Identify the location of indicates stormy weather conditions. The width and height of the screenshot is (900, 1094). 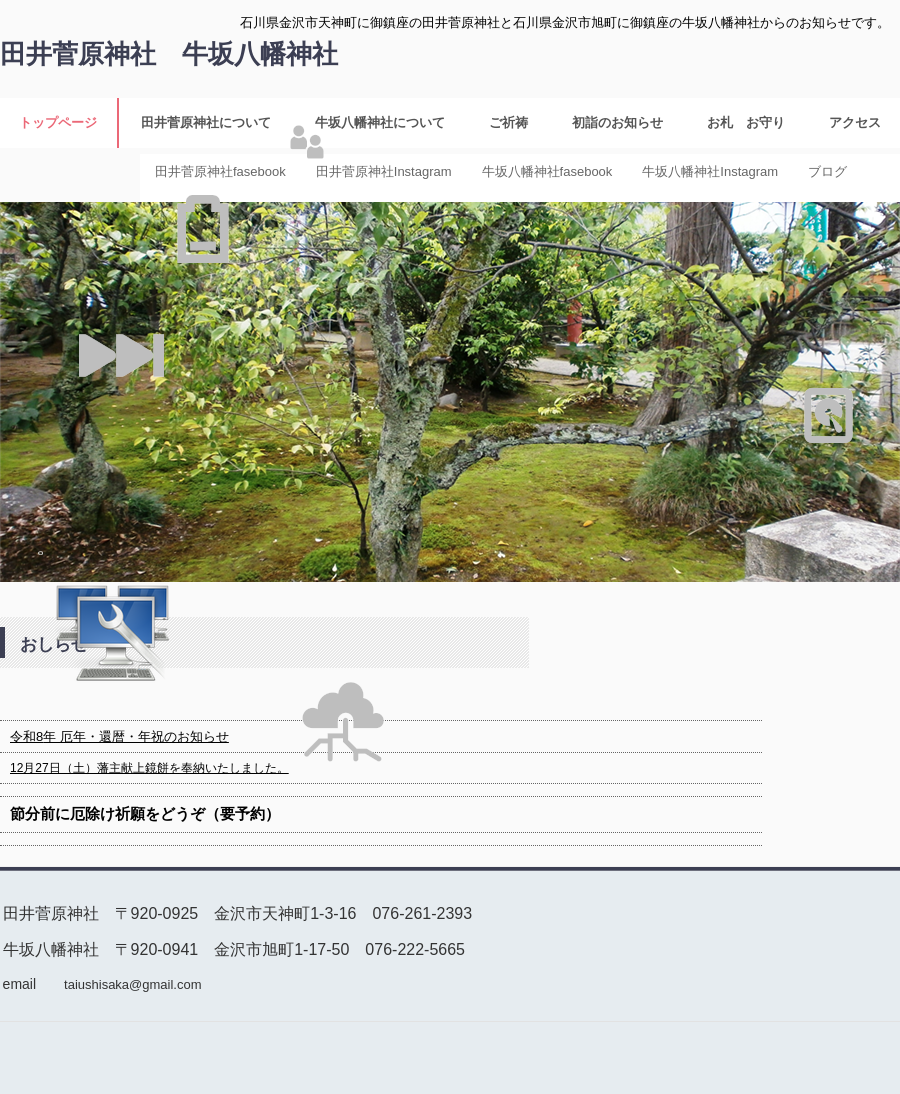
(343, 723).